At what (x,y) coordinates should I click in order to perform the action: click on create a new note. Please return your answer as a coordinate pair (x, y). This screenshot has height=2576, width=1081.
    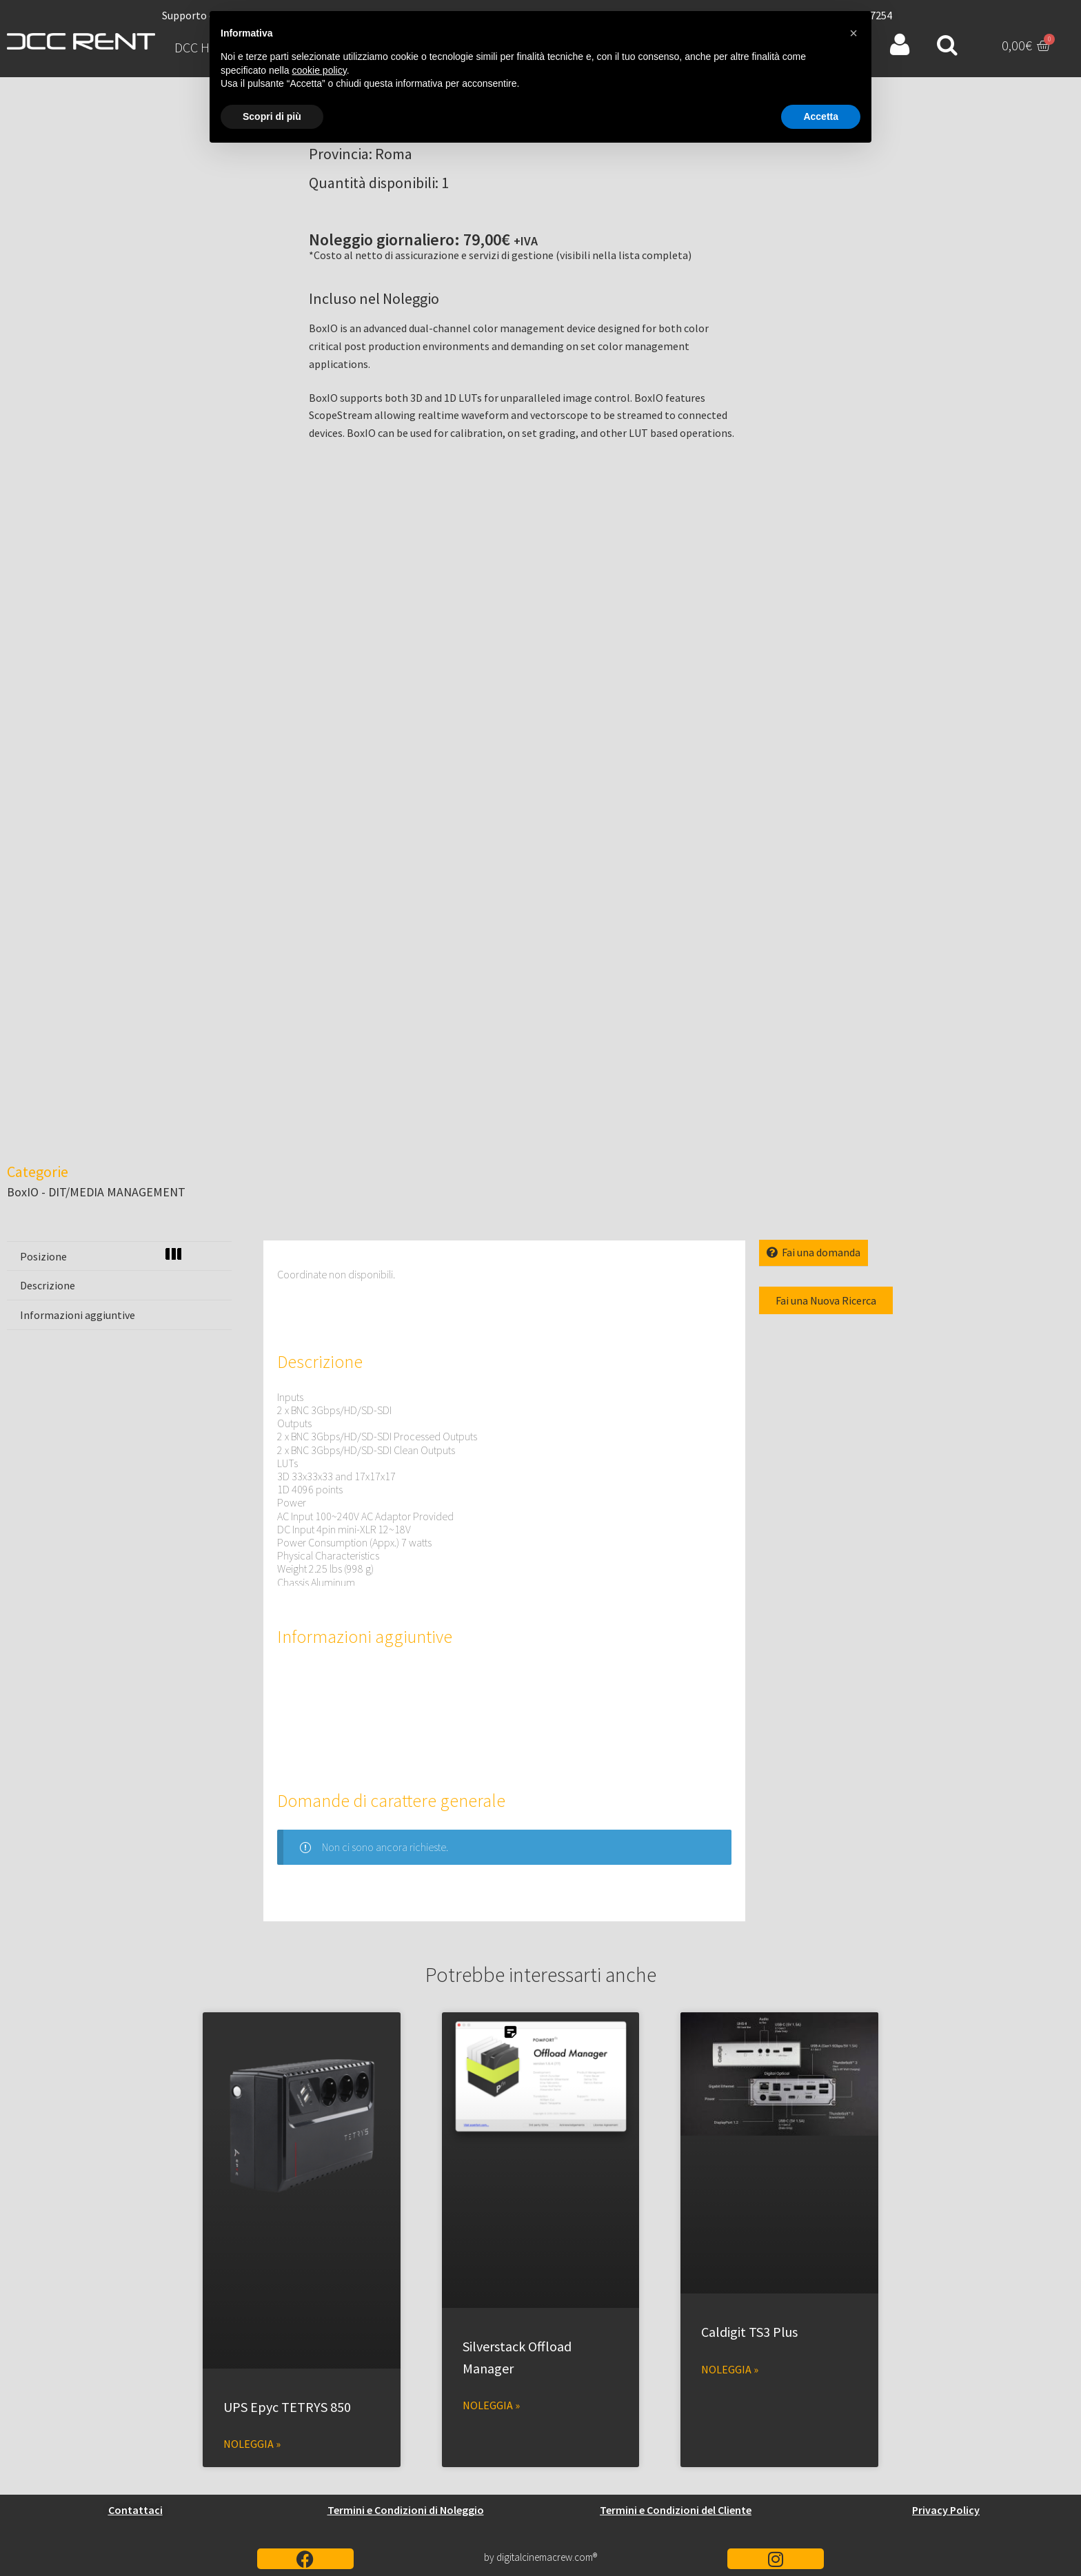
    Looking at the image, I should click on (510, 2032).